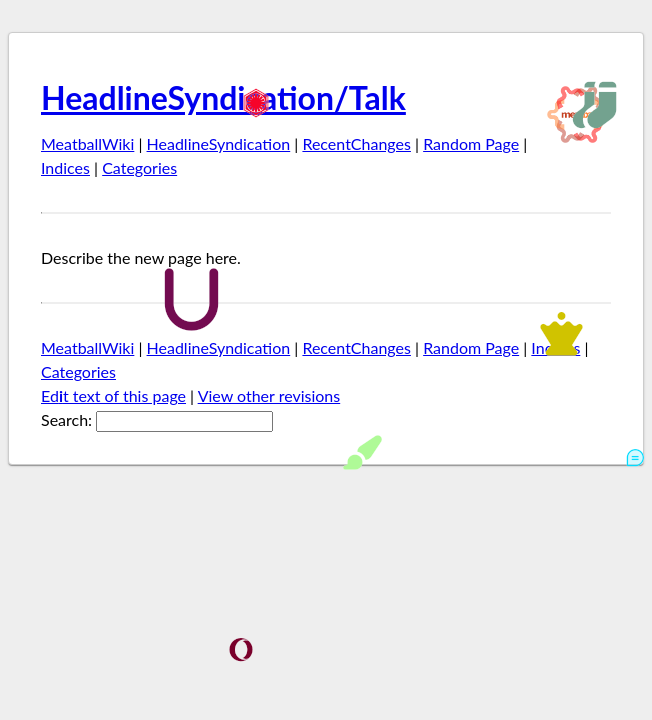 The image size is (652, 720). Describe the element at coordinates (635, 458) in the screenshot. I see `open chat or messaging` at that location.